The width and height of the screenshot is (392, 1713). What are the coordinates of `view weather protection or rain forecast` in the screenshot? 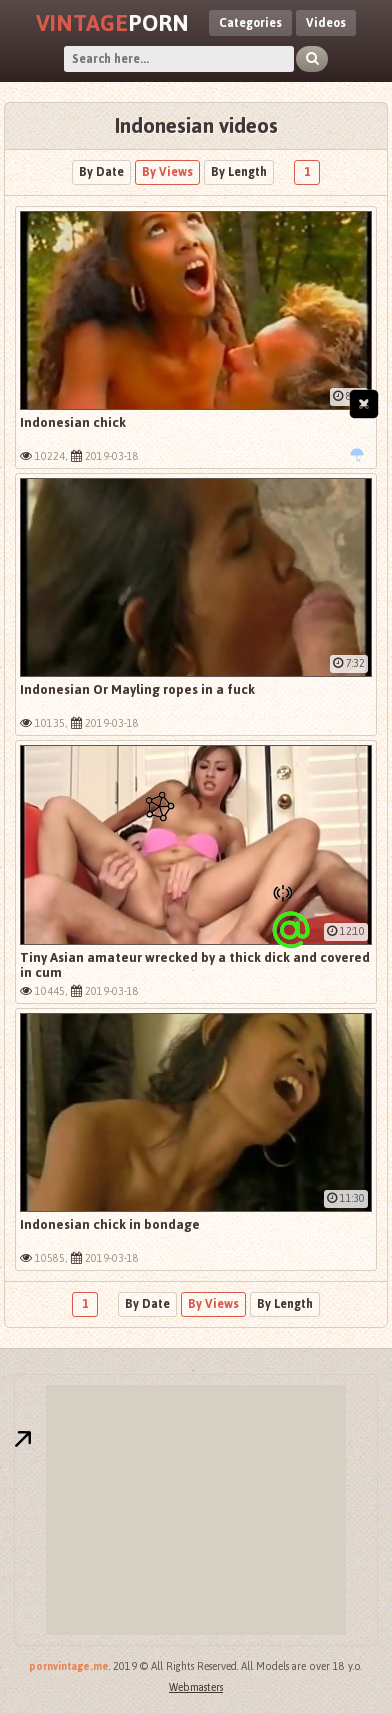 It's located at (357, 455).